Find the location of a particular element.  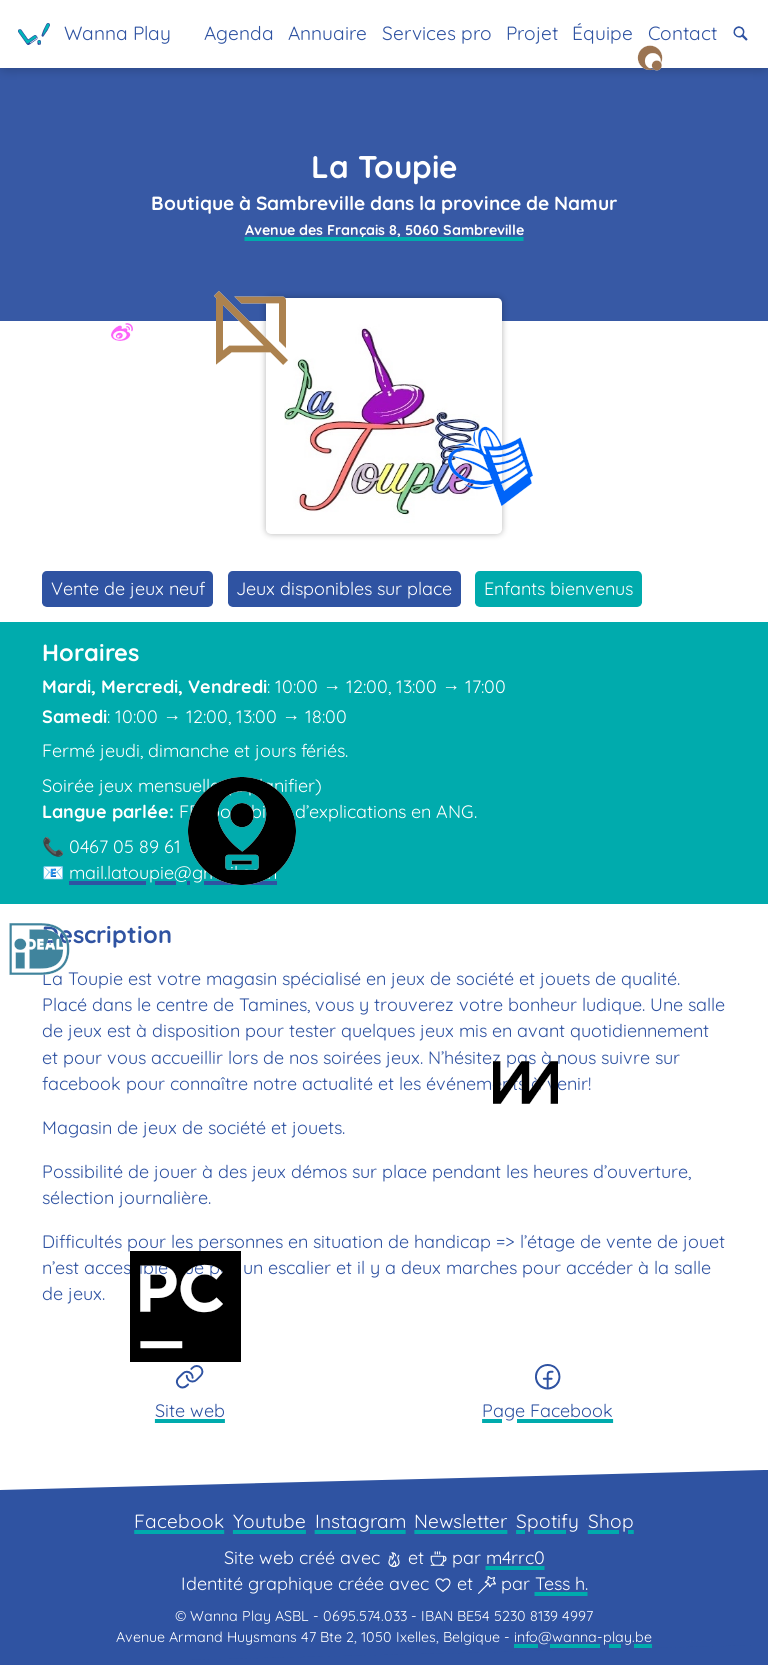

open ChartMogul analytics dashboard is located at coordinates (525, 1082).